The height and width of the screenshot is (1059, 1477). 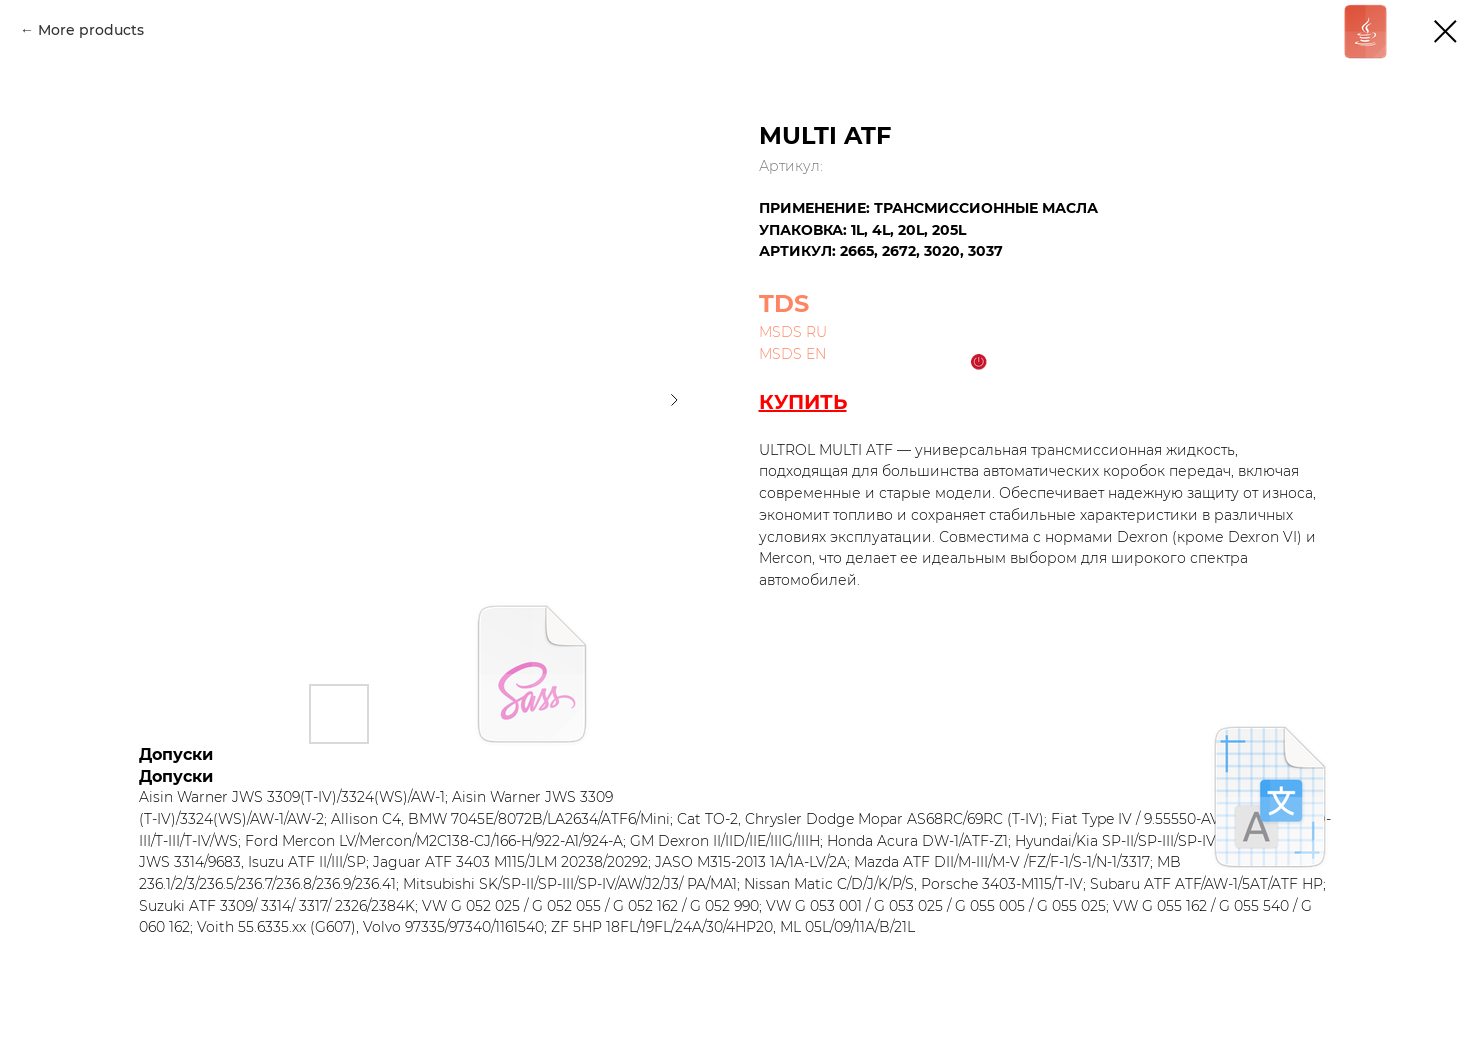 What do you see at coordinates (979, 362) in the screenshot?
I see `shut down or power off the system` at bounding box center [979, 362].